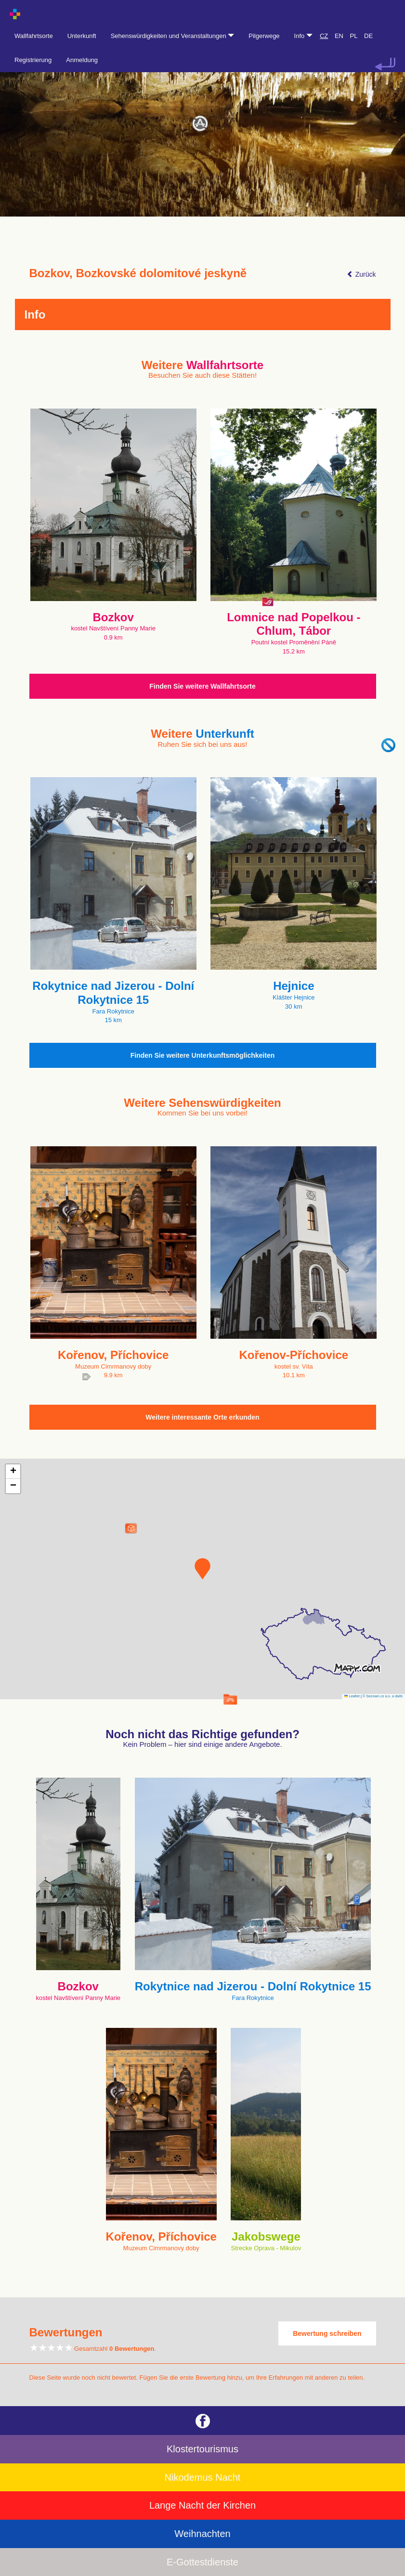 The image size is (405, 2576). What do you see at coordinates (230, 1700) in the screenshot?
I see `open Bitwig Studio project files folder` at bounding box center [230, 1700].